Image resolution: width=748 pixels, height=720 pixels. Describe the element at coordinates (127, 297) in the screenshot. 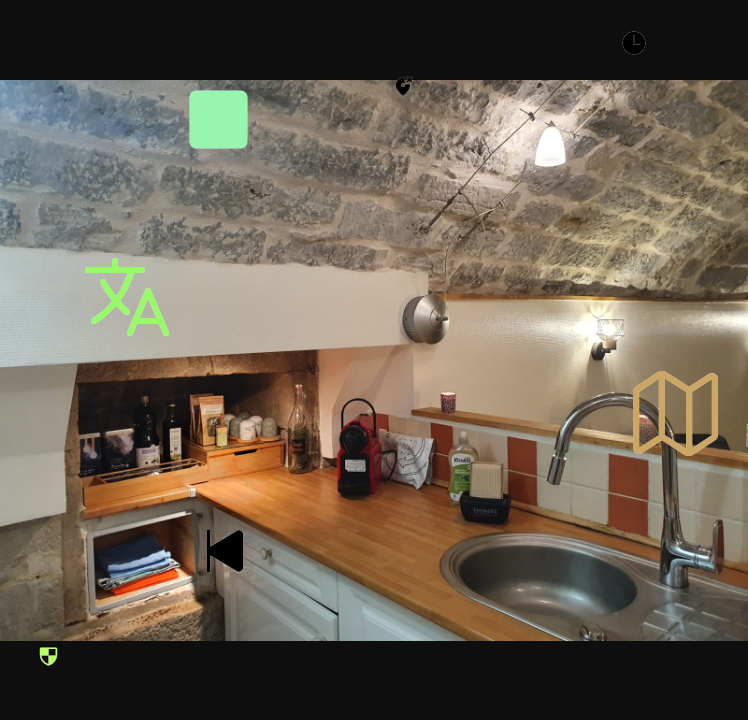

I see `change language settings` at that location.